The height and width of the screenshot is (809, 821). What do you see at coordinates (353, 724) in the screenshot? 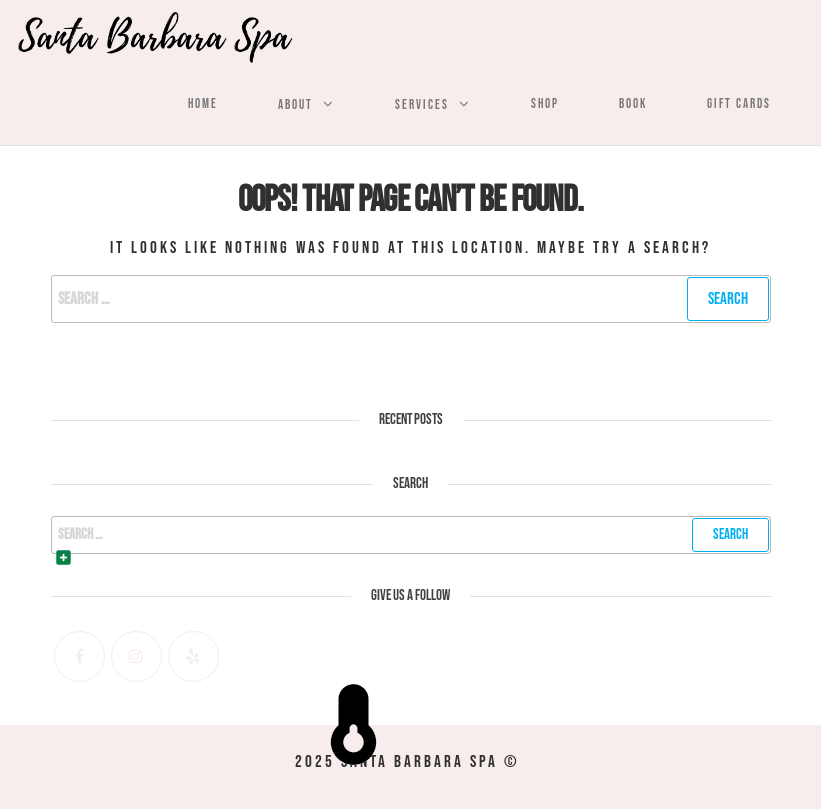
I see `indicates low temperature reading` at bounding box center [353, 724].